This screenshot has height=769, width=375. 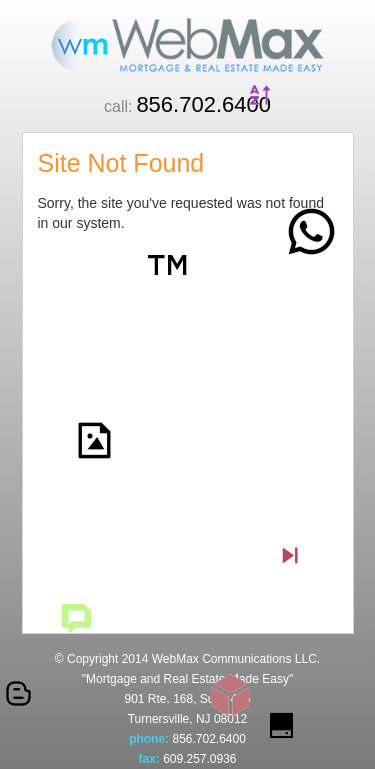 I want to click on open Blogger app, so click(x=18, y=693).